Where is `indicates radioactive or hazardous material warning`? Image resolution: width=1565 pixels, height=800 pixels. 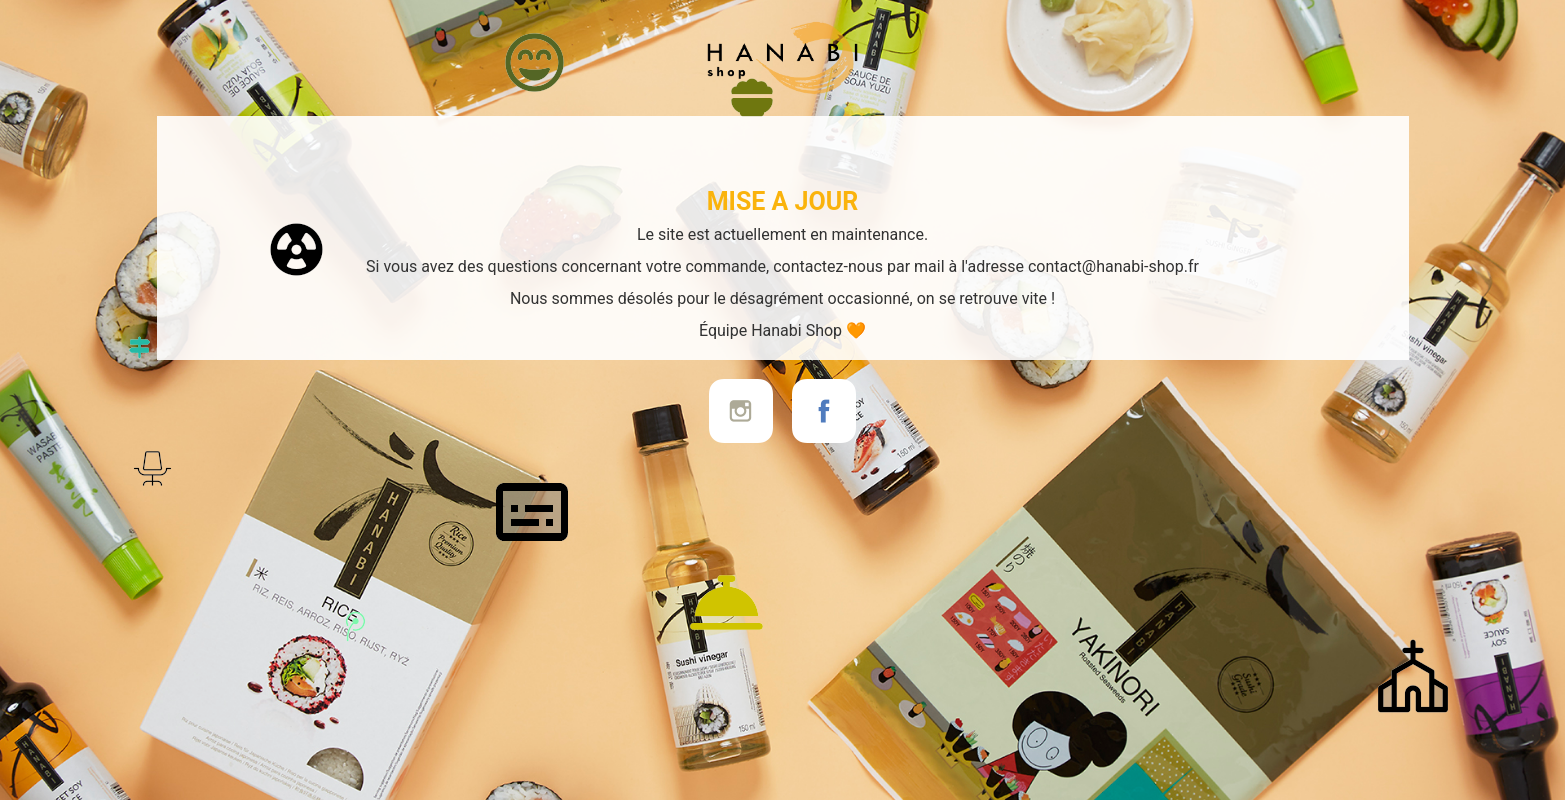
indicates radioactive or hazardous material warning is located at coordinates (296, 249).